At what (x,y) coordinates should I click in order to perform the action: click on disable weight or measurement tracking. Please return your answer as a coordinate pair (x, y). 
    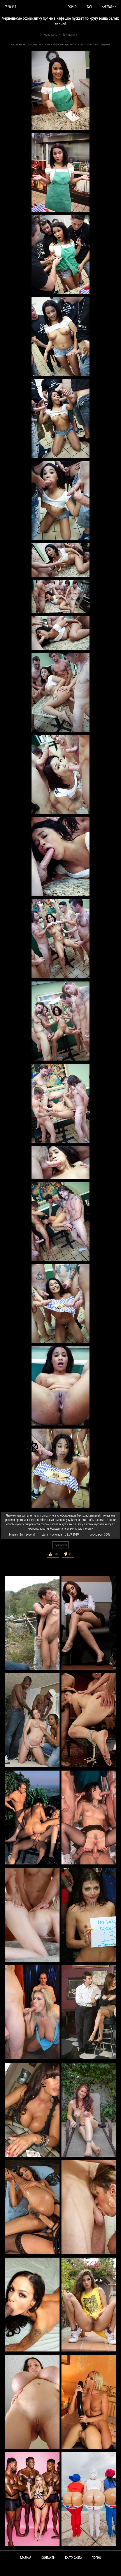
    Looking at the image, I should click on (33, 1447).